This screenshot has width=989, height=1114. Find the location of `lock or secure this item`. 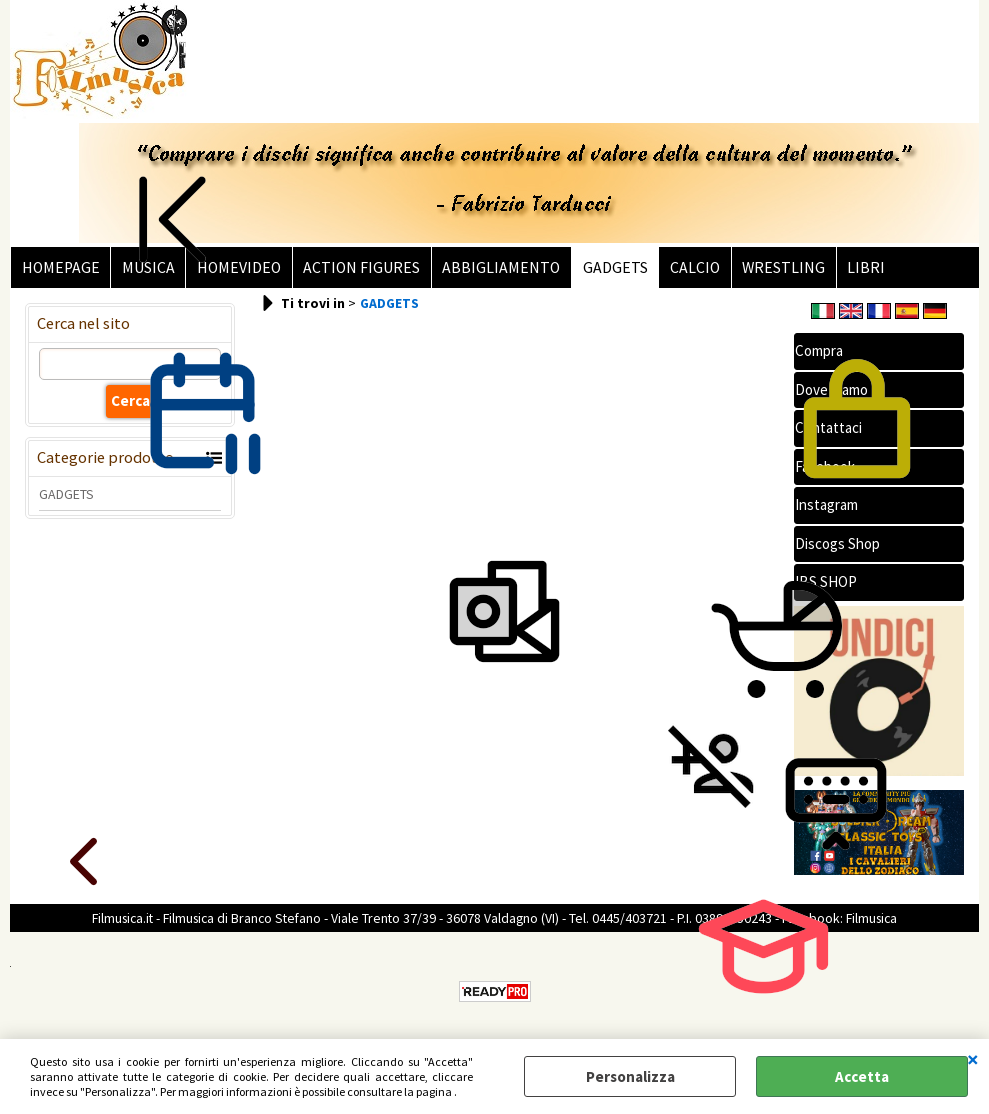

lock or secure this item is located at coordinates (857, 425).